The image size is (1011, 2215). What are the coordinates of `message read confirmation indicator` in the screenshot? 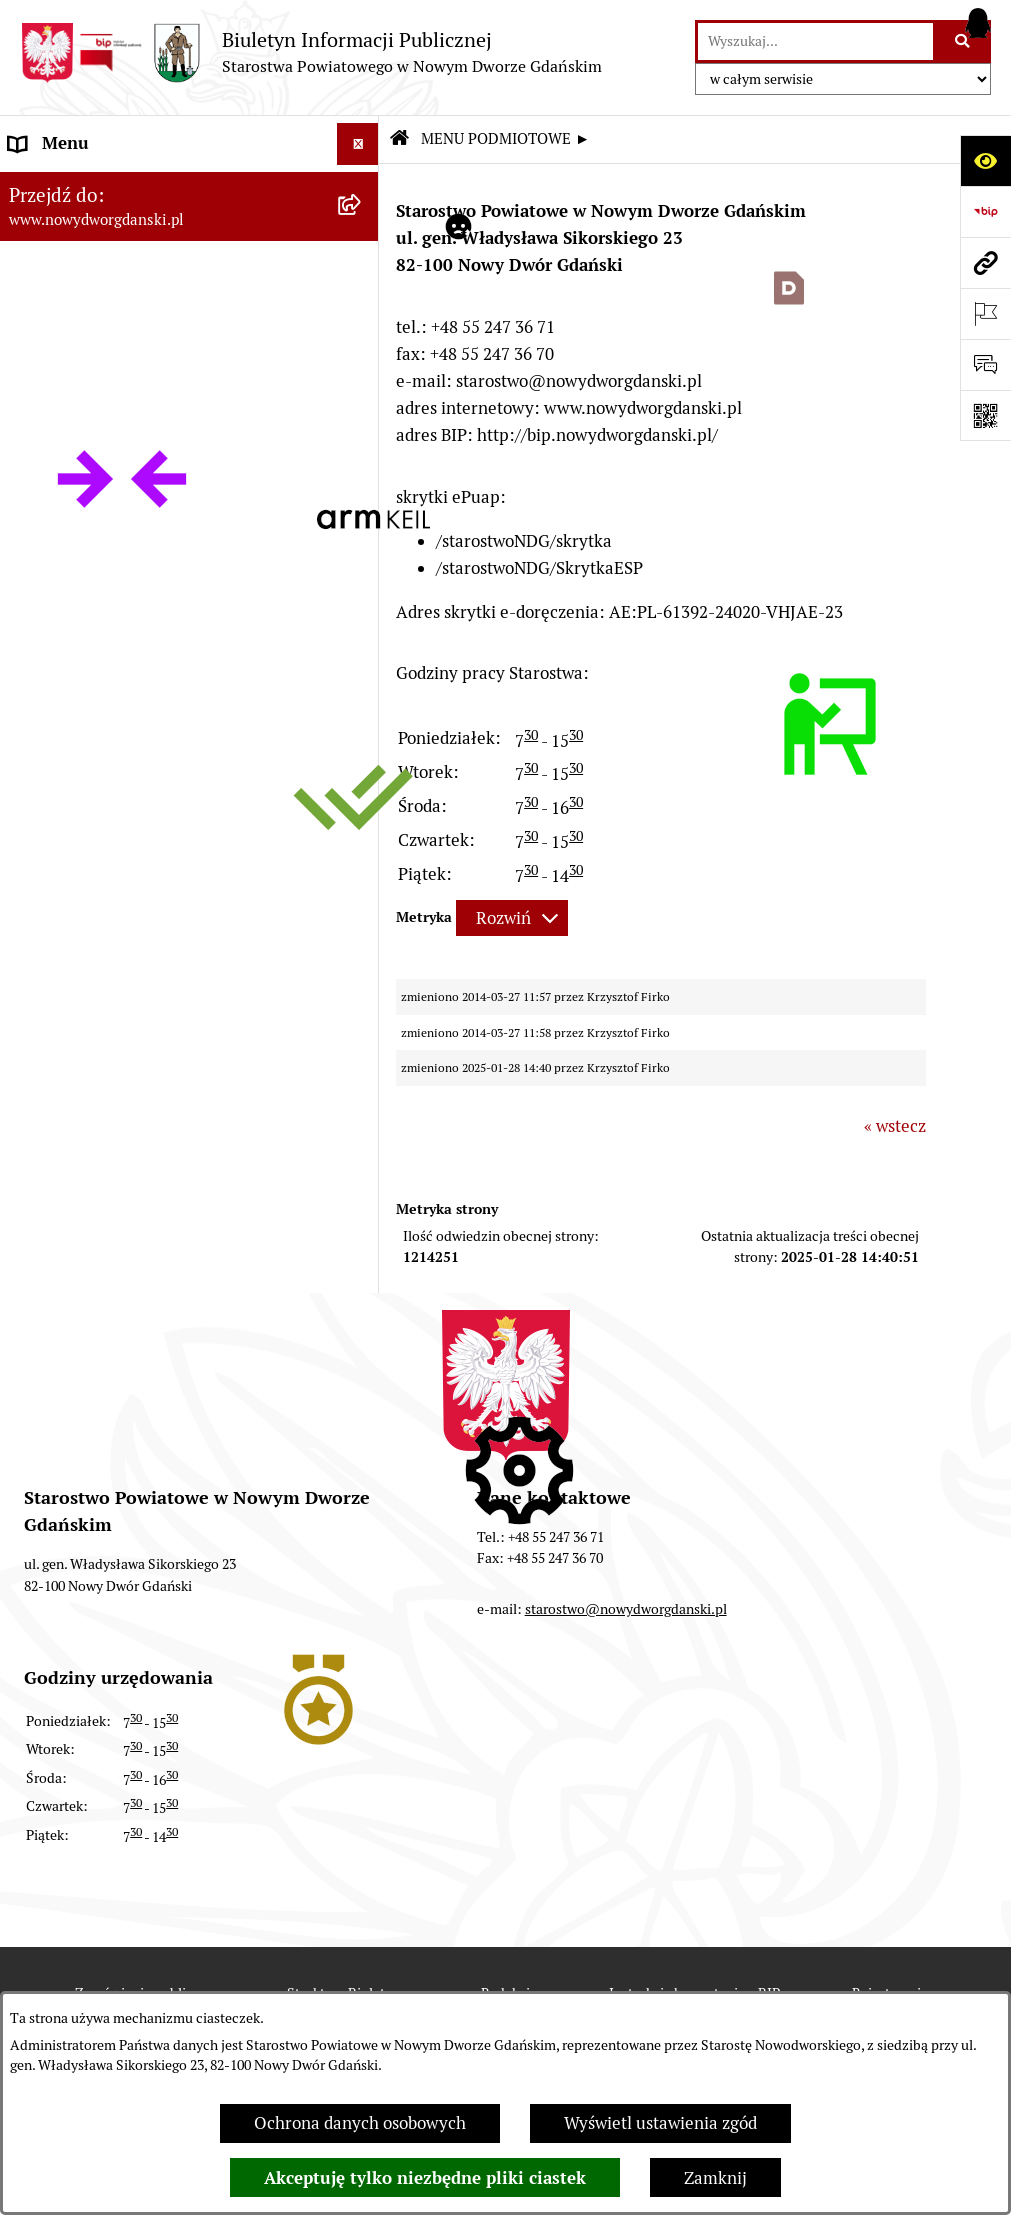 It's located at (353, 797).